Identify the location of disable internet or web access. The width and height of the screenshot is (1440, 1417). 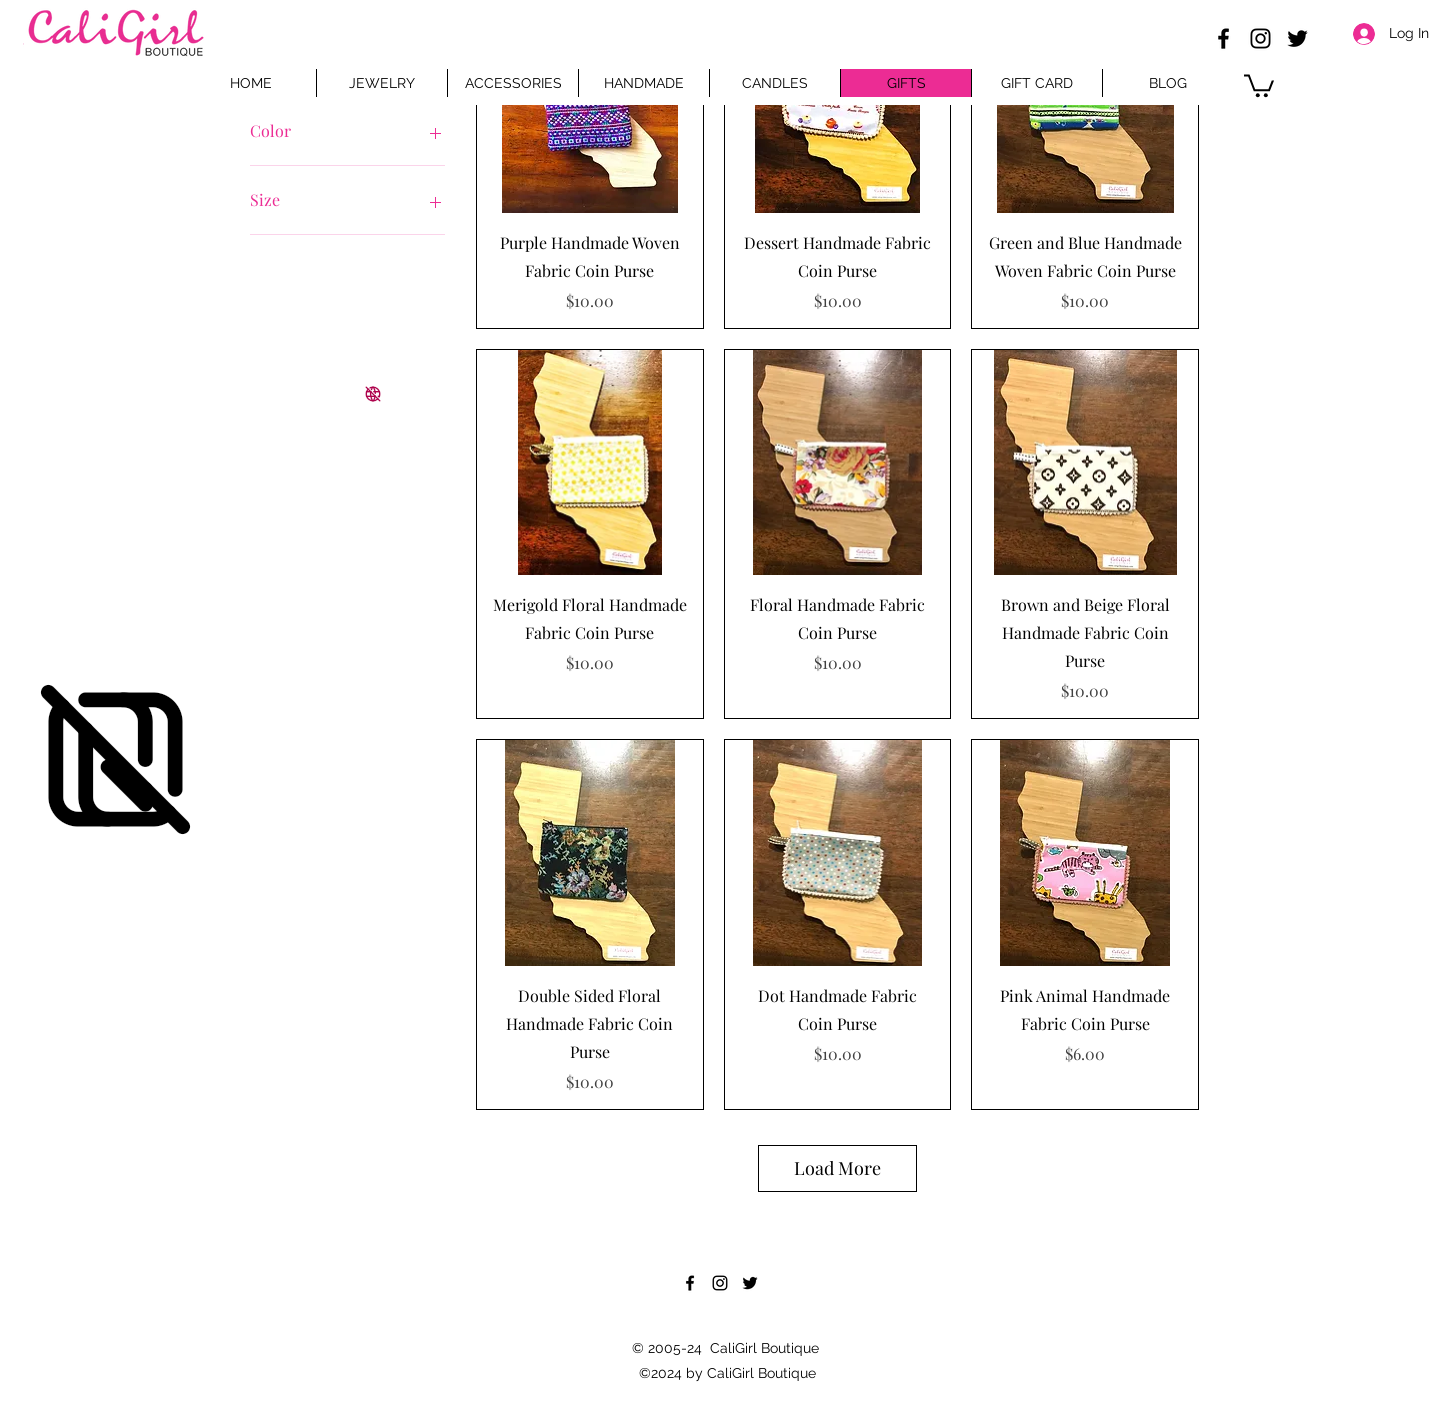
(373, 394).